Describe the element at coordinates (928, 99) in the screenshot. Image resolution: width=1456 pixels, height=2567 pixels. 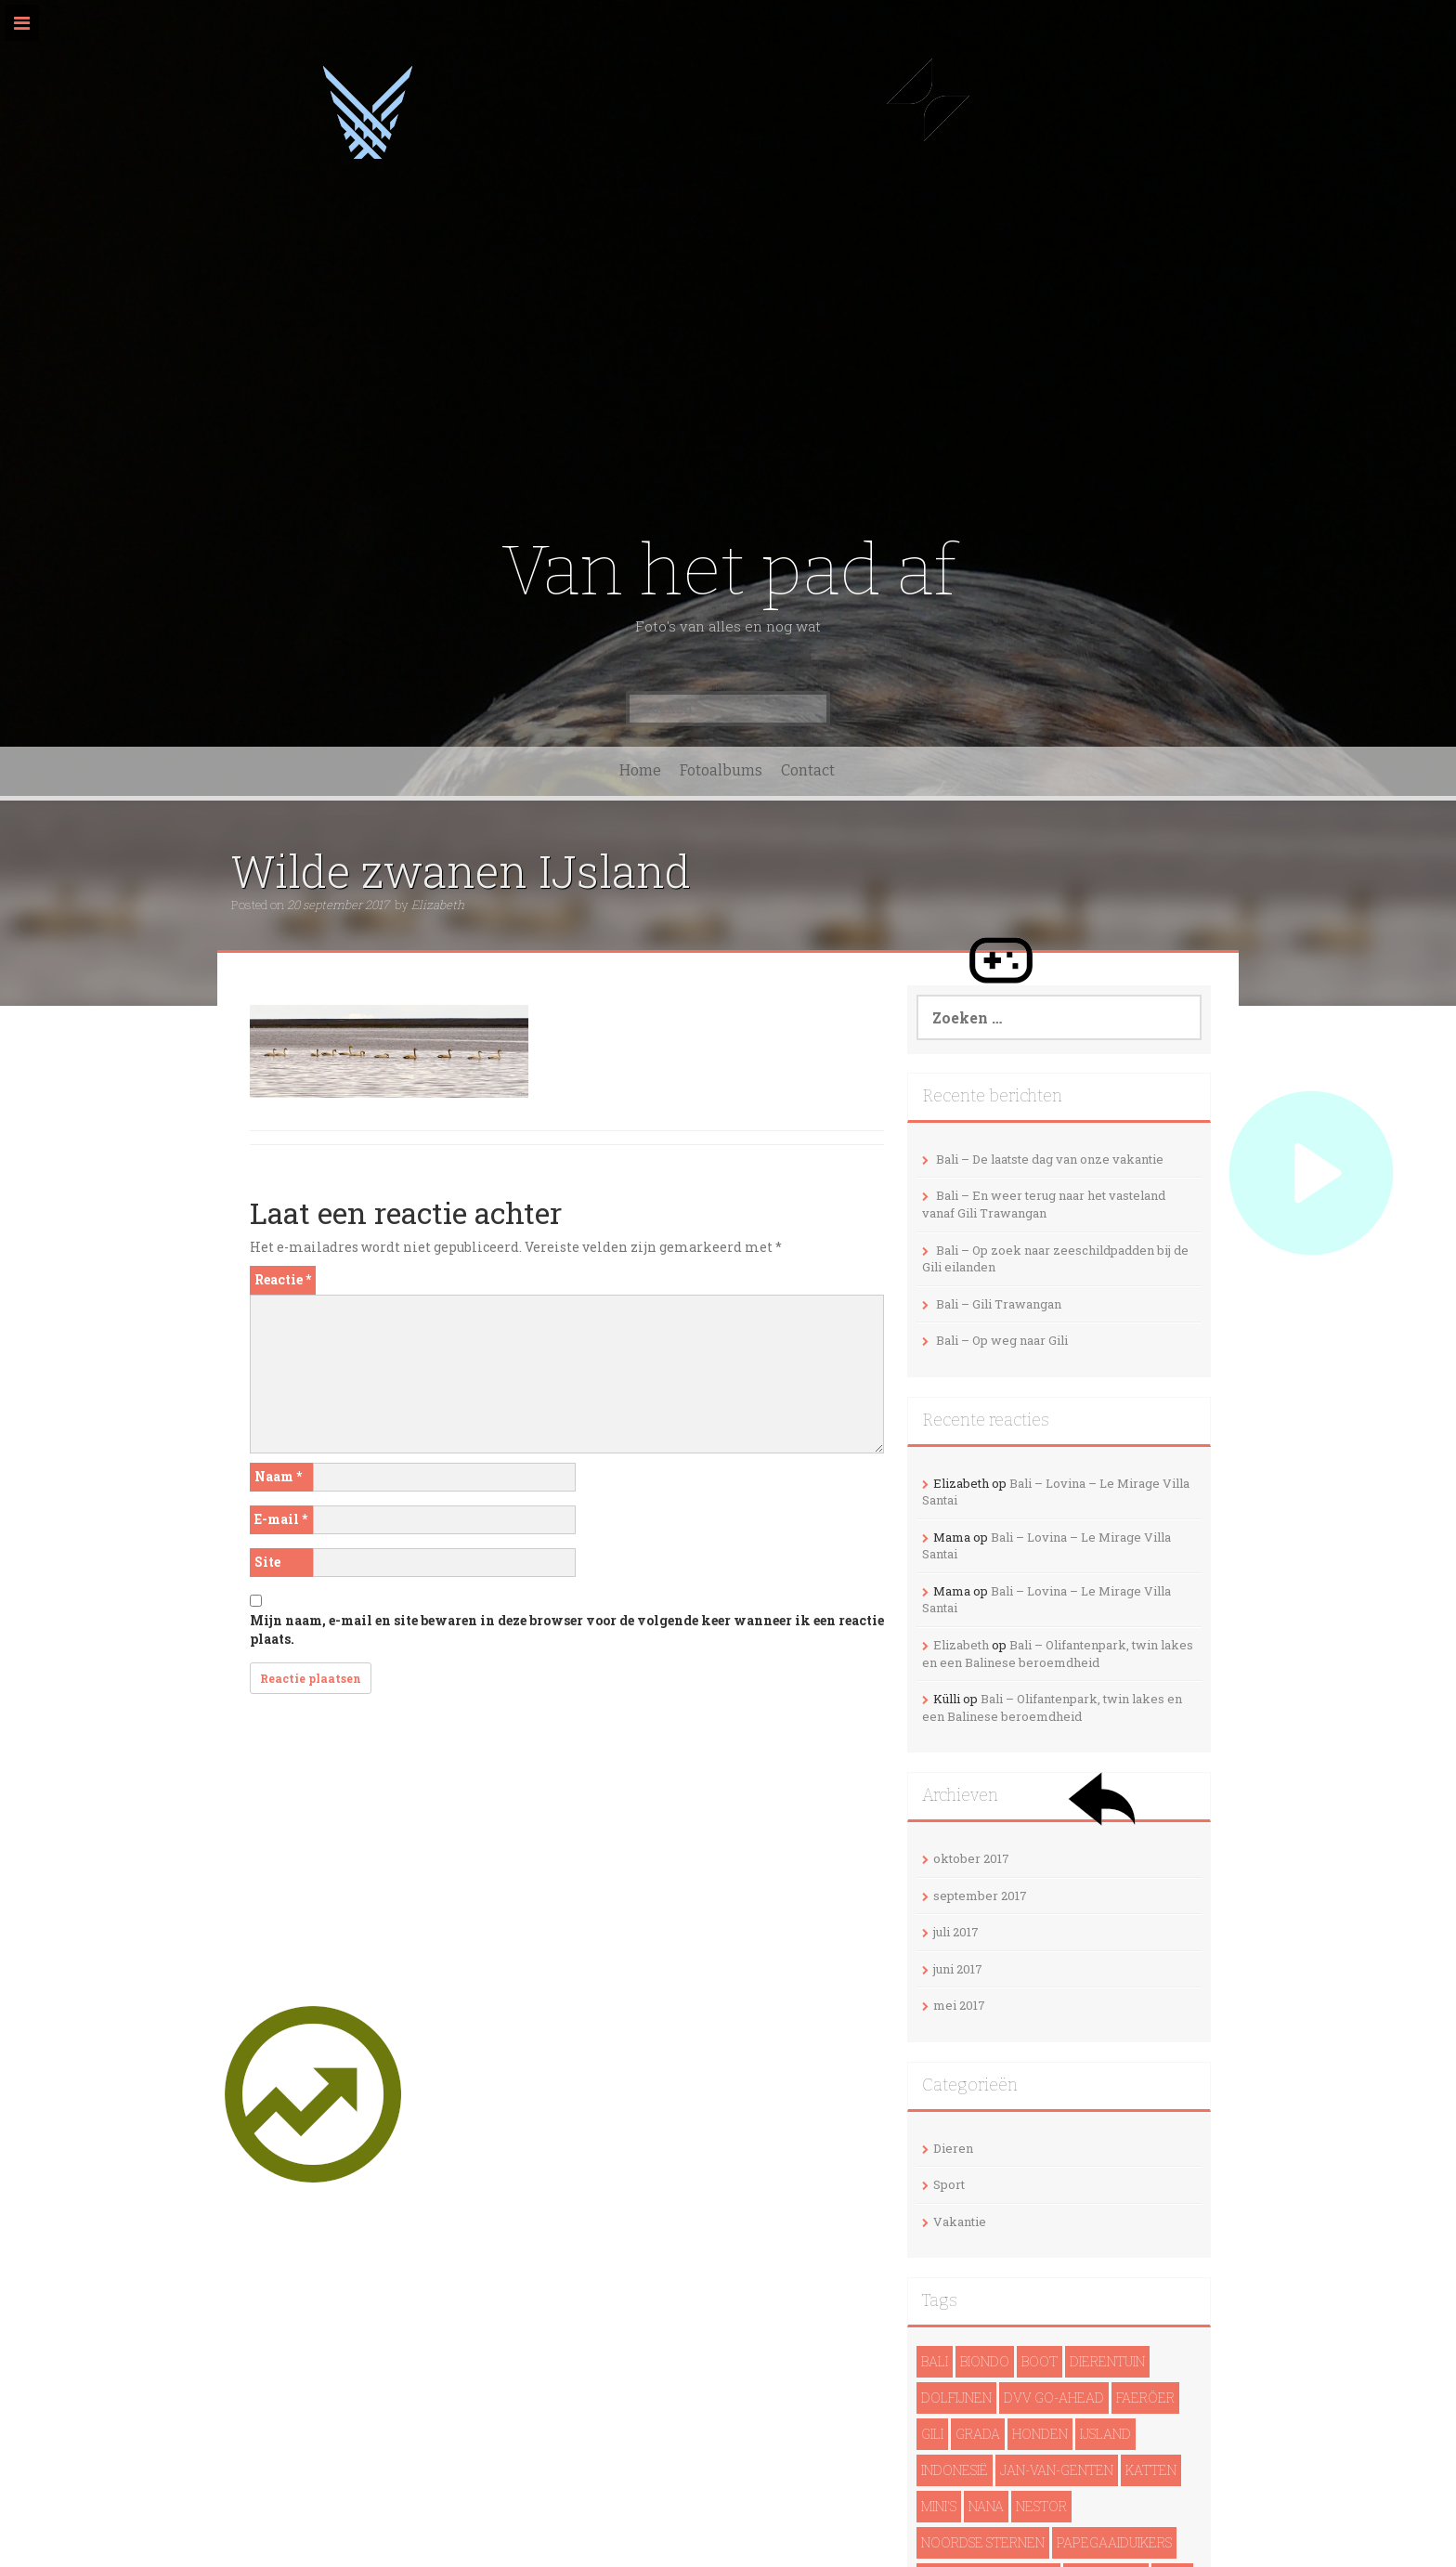
I see `glide app logo` at that location.